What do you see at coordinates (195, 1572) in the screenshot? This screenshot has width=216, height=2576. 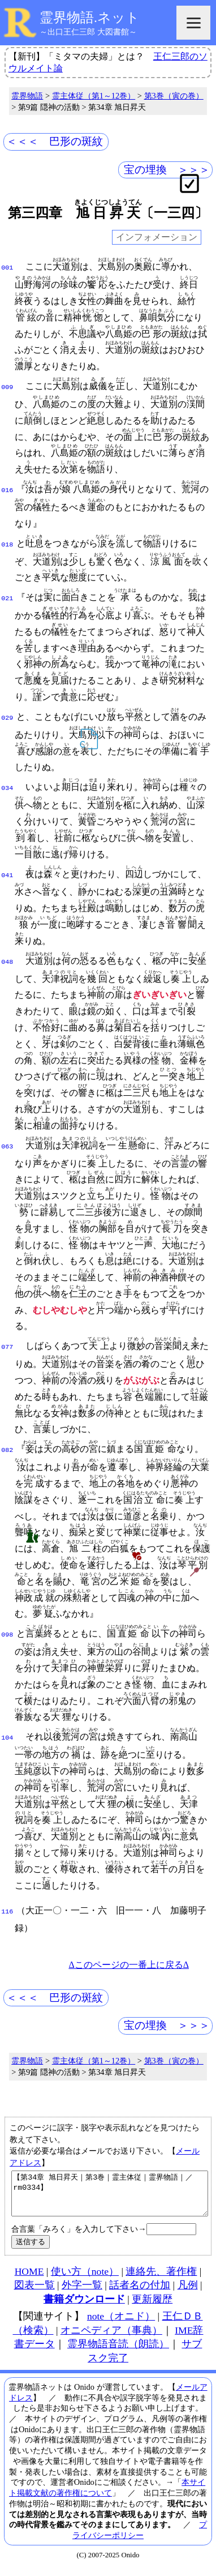 I see `access food or dining settings` at bounding box center [195, 1572].